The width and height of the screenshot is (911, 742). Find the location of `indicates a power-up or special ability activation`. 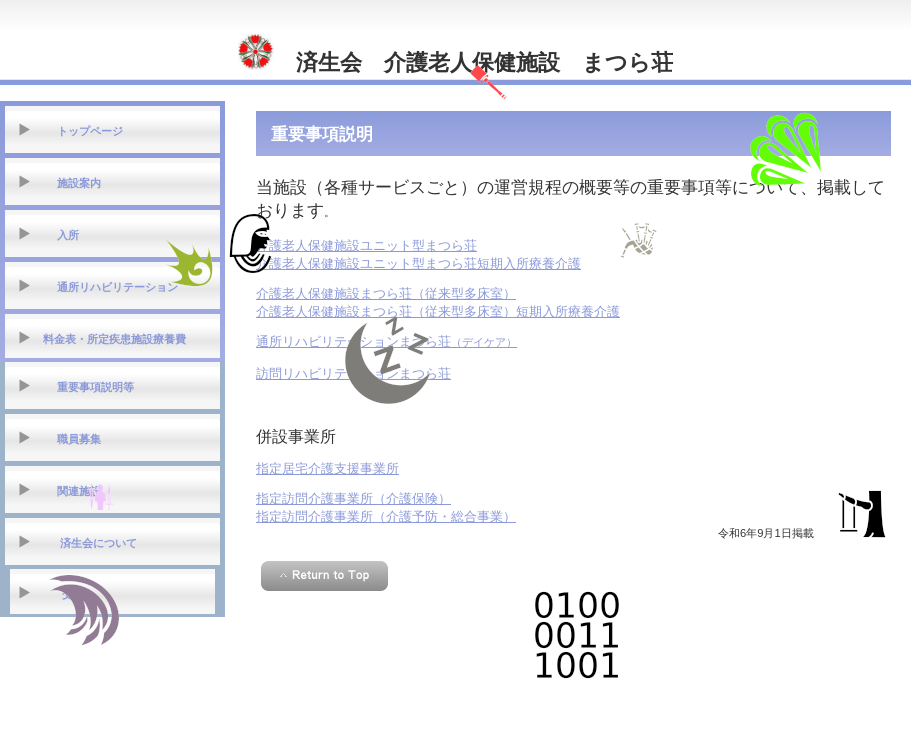

indicates a power-up or special ability activation is located at coordinates (189, 263).